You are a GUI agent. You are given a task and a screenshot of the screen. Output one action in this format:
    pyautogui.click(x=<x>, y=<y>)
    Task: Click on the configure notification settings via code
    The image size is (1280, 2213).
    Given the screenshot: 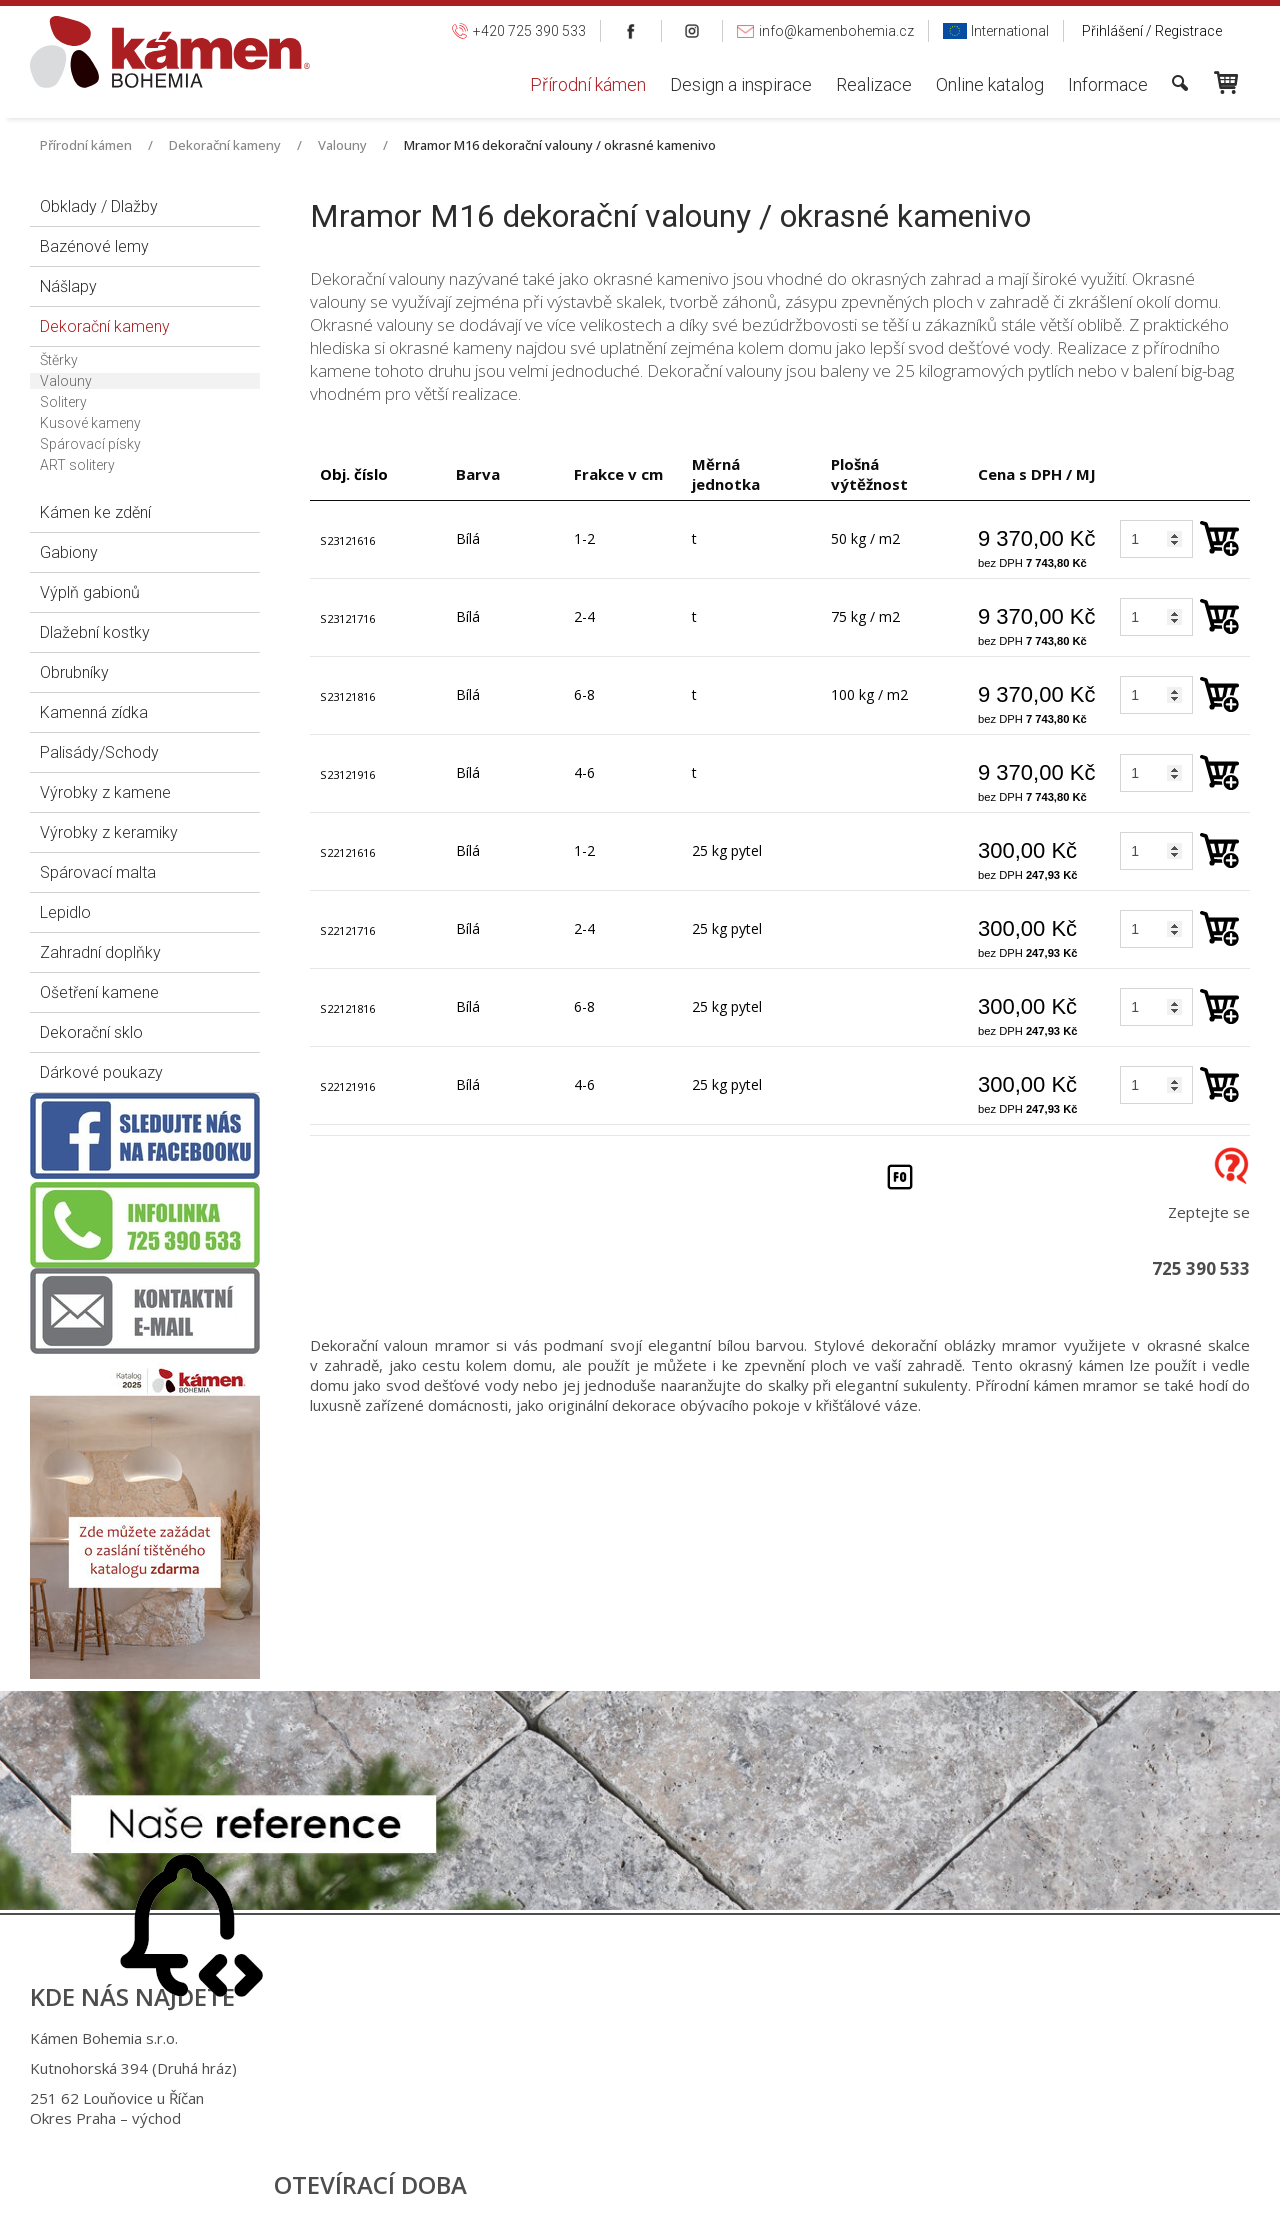 What is the action you would take?
    pyautogui.click(x=184, y=1925)
    